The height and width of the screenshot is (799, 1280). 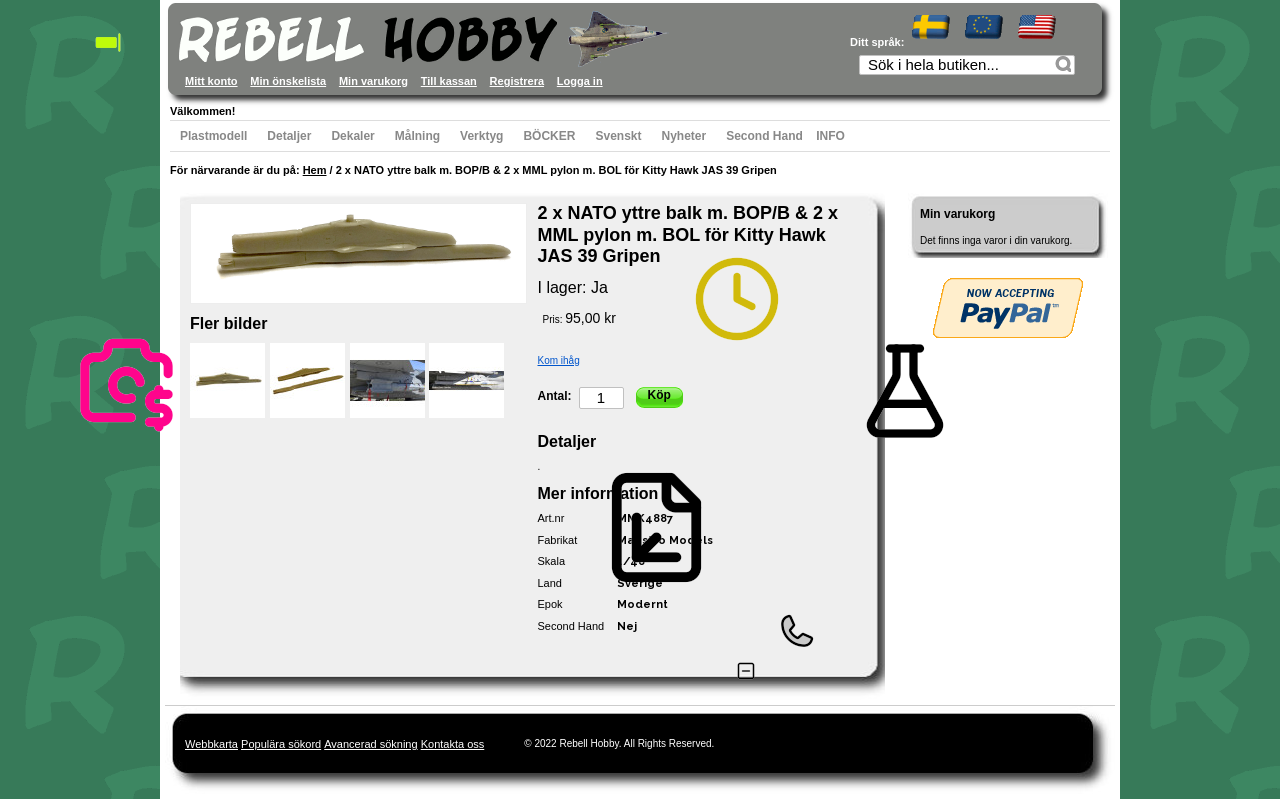 What do you see at coordinates (796, 631) in the screenshot?
I see `tap to make a phone call` at bounding box center [796, 631].